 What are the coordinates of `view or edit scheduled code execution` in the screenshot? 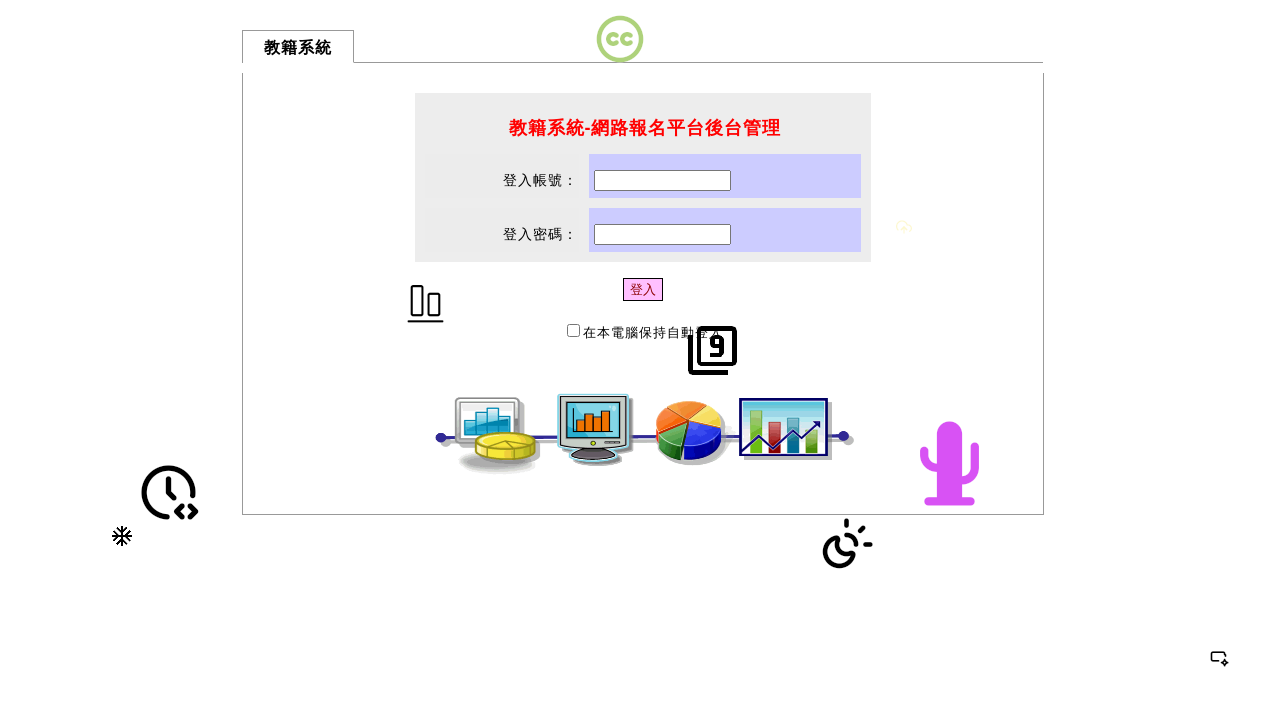 It's located at (168, 492).